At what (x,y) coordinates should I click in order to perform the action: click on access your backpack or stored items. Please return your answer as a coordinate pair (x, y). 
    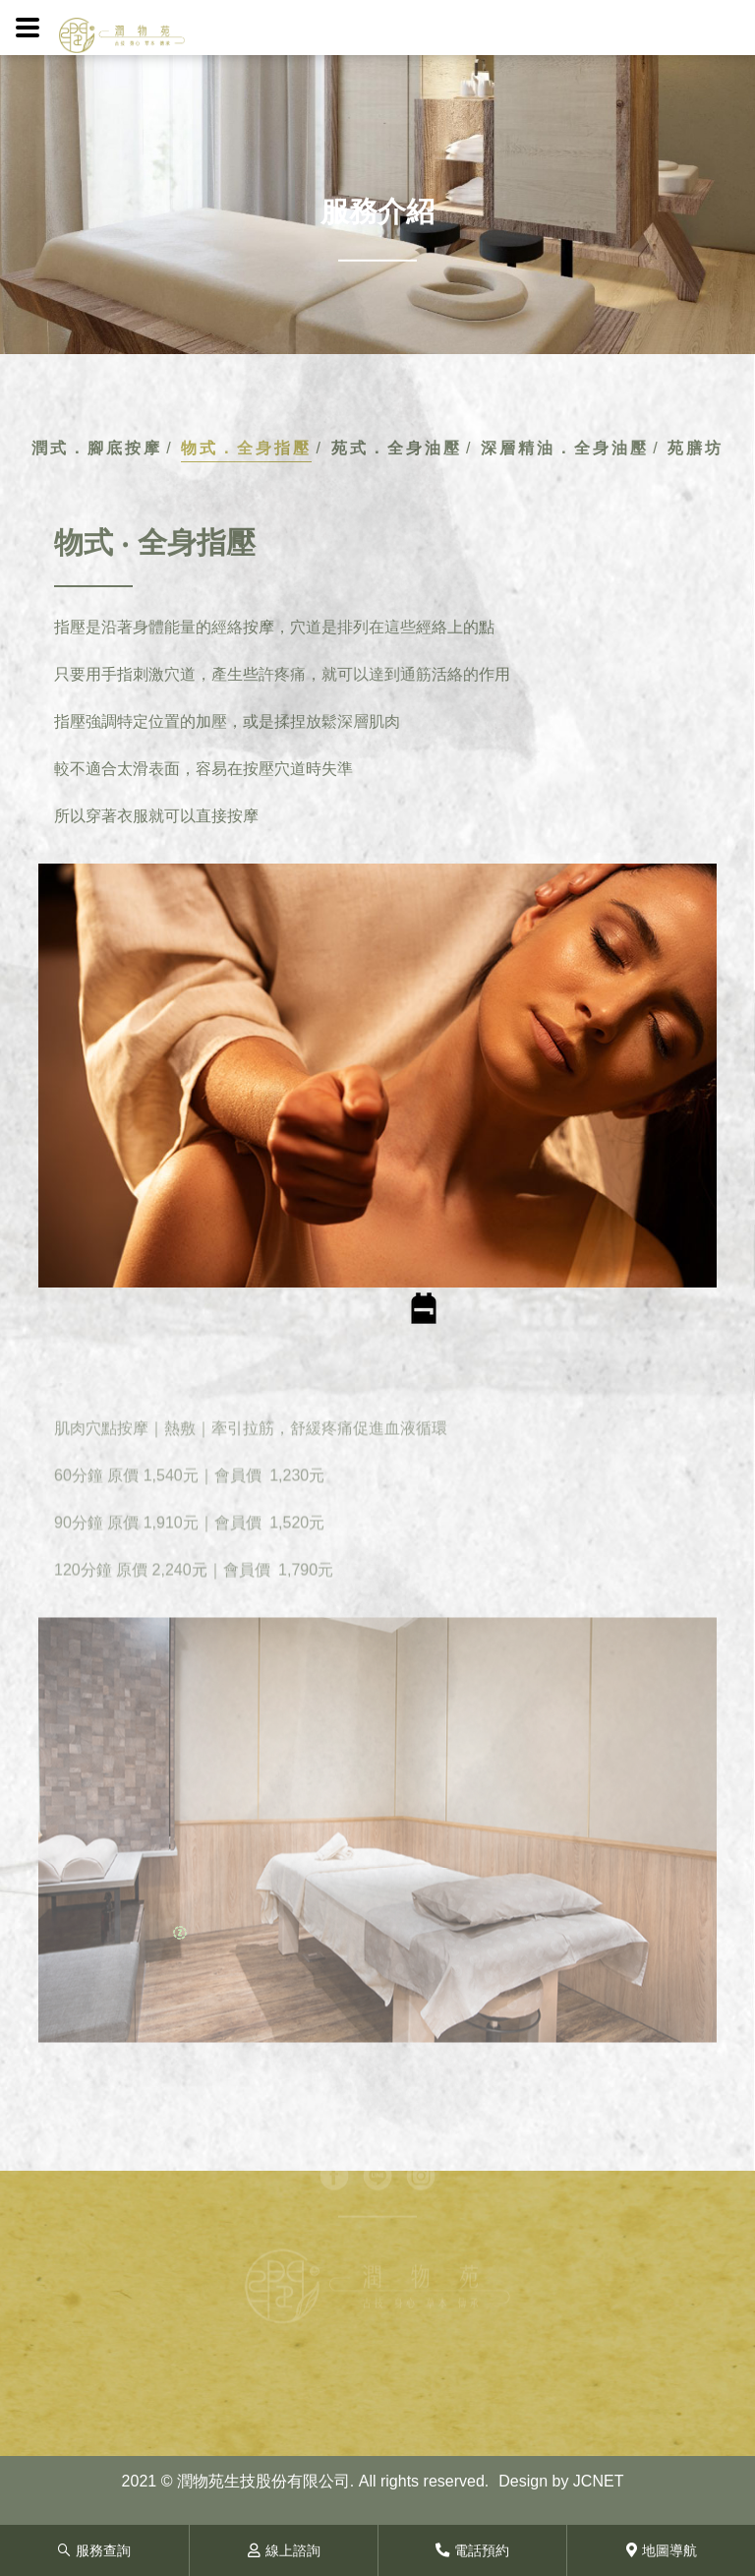
    Looking at the image, I should click on (424, 1308).